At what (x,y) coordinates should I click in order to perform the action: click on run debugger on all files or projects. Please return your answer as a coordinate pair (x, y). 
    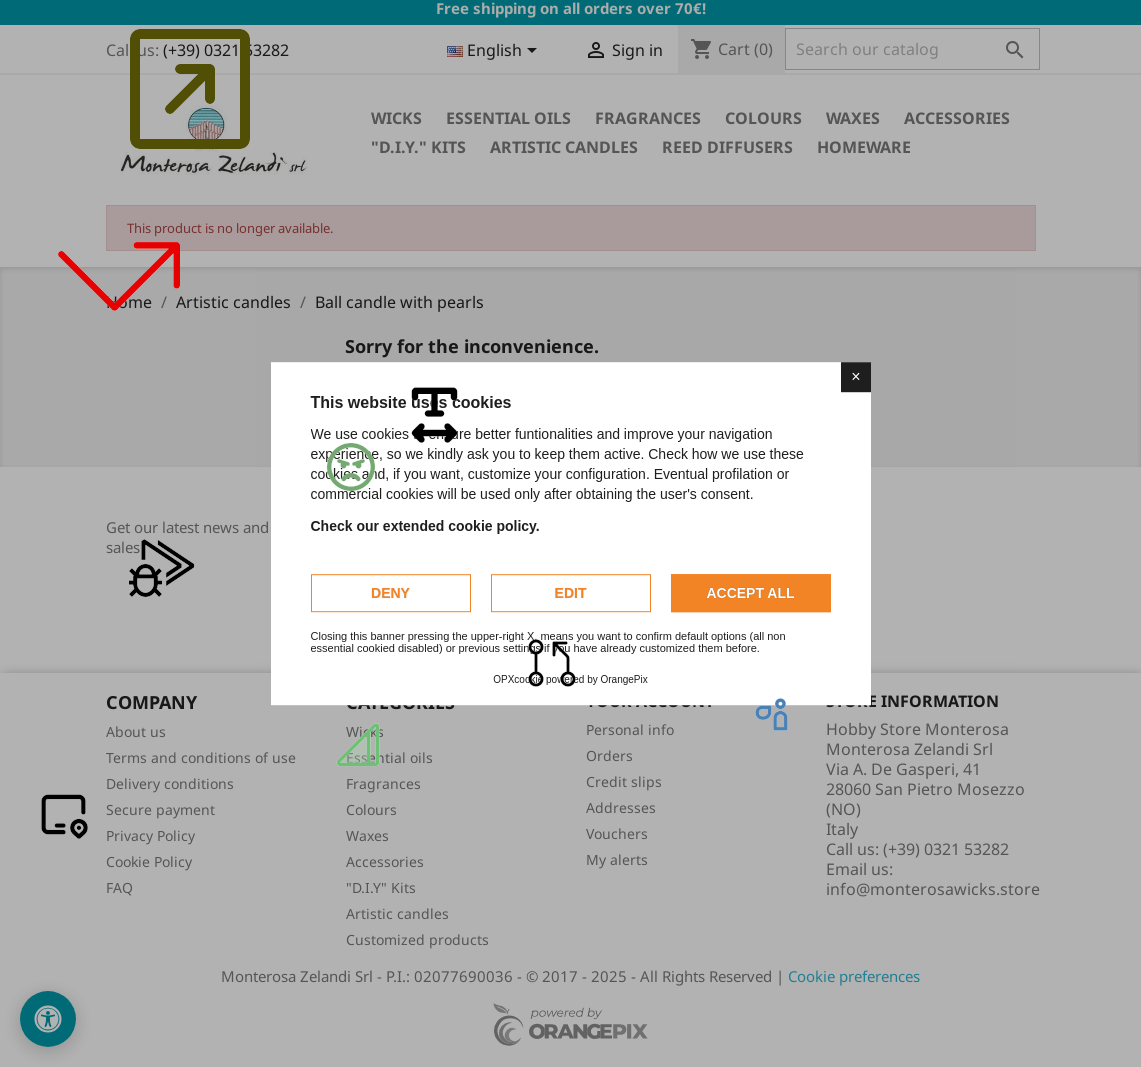
    Looking at the image, I should click on (162, 564).